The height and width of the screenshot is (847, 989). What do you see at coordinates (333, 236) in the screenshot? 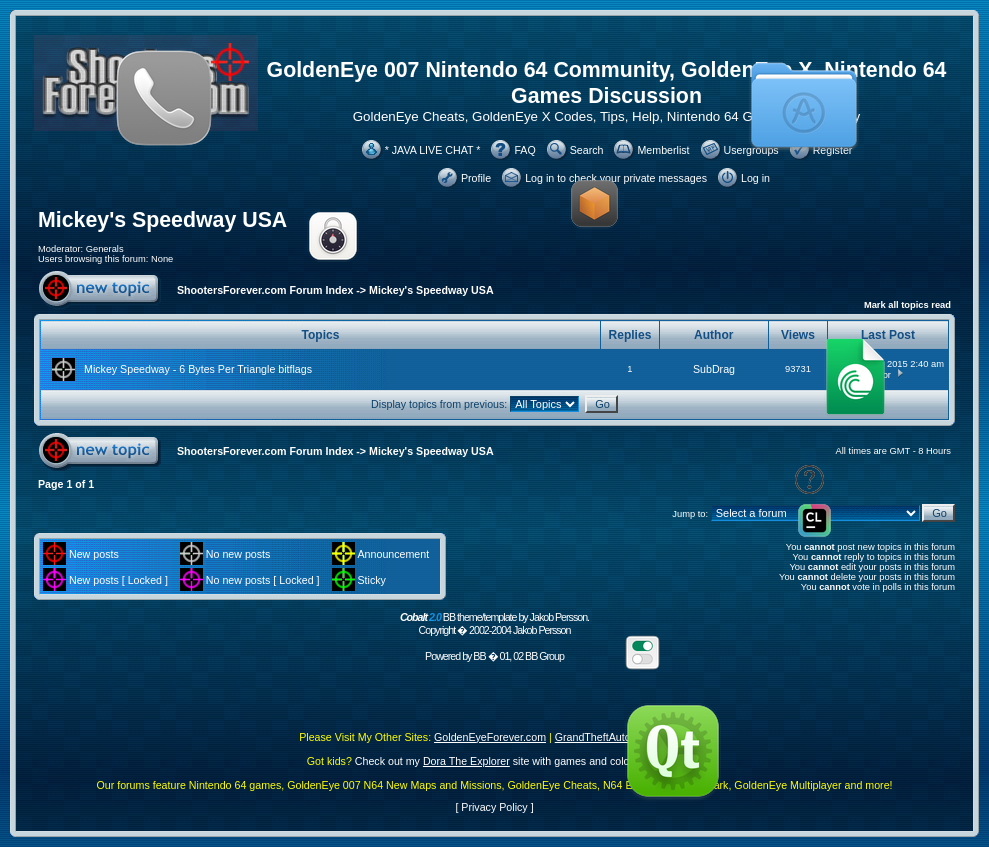
I see `open two-factor authentication app` at bounding box center [333, 236].